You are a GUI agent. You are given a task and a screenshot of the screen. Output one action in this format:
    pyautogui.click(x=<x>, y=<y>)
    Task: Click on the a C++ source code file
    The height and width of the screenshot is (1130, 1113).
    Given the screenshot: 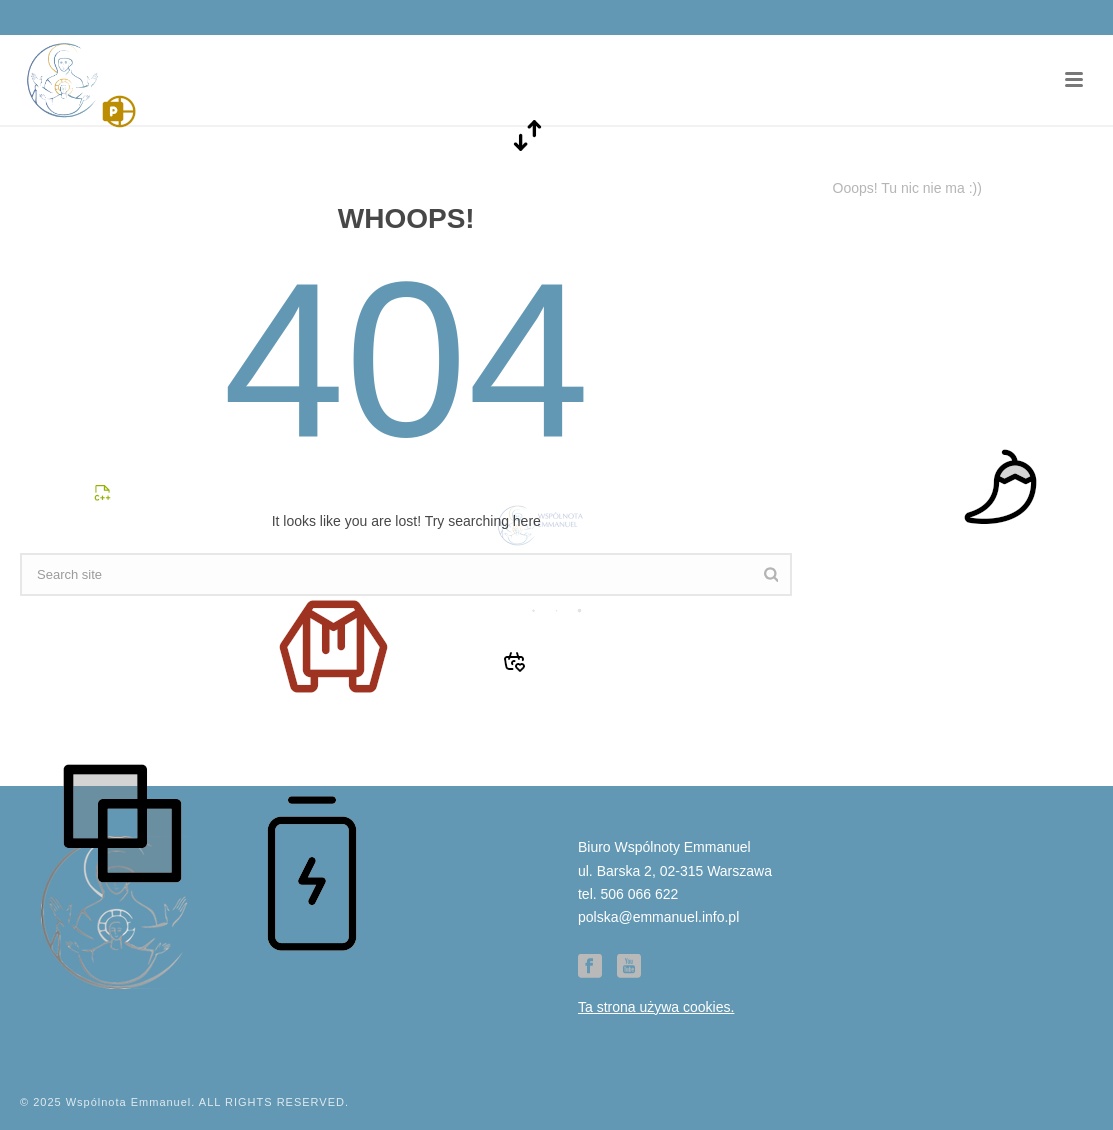 What is the action you would take?
    pyautogui.click(x=102, y=493)
    